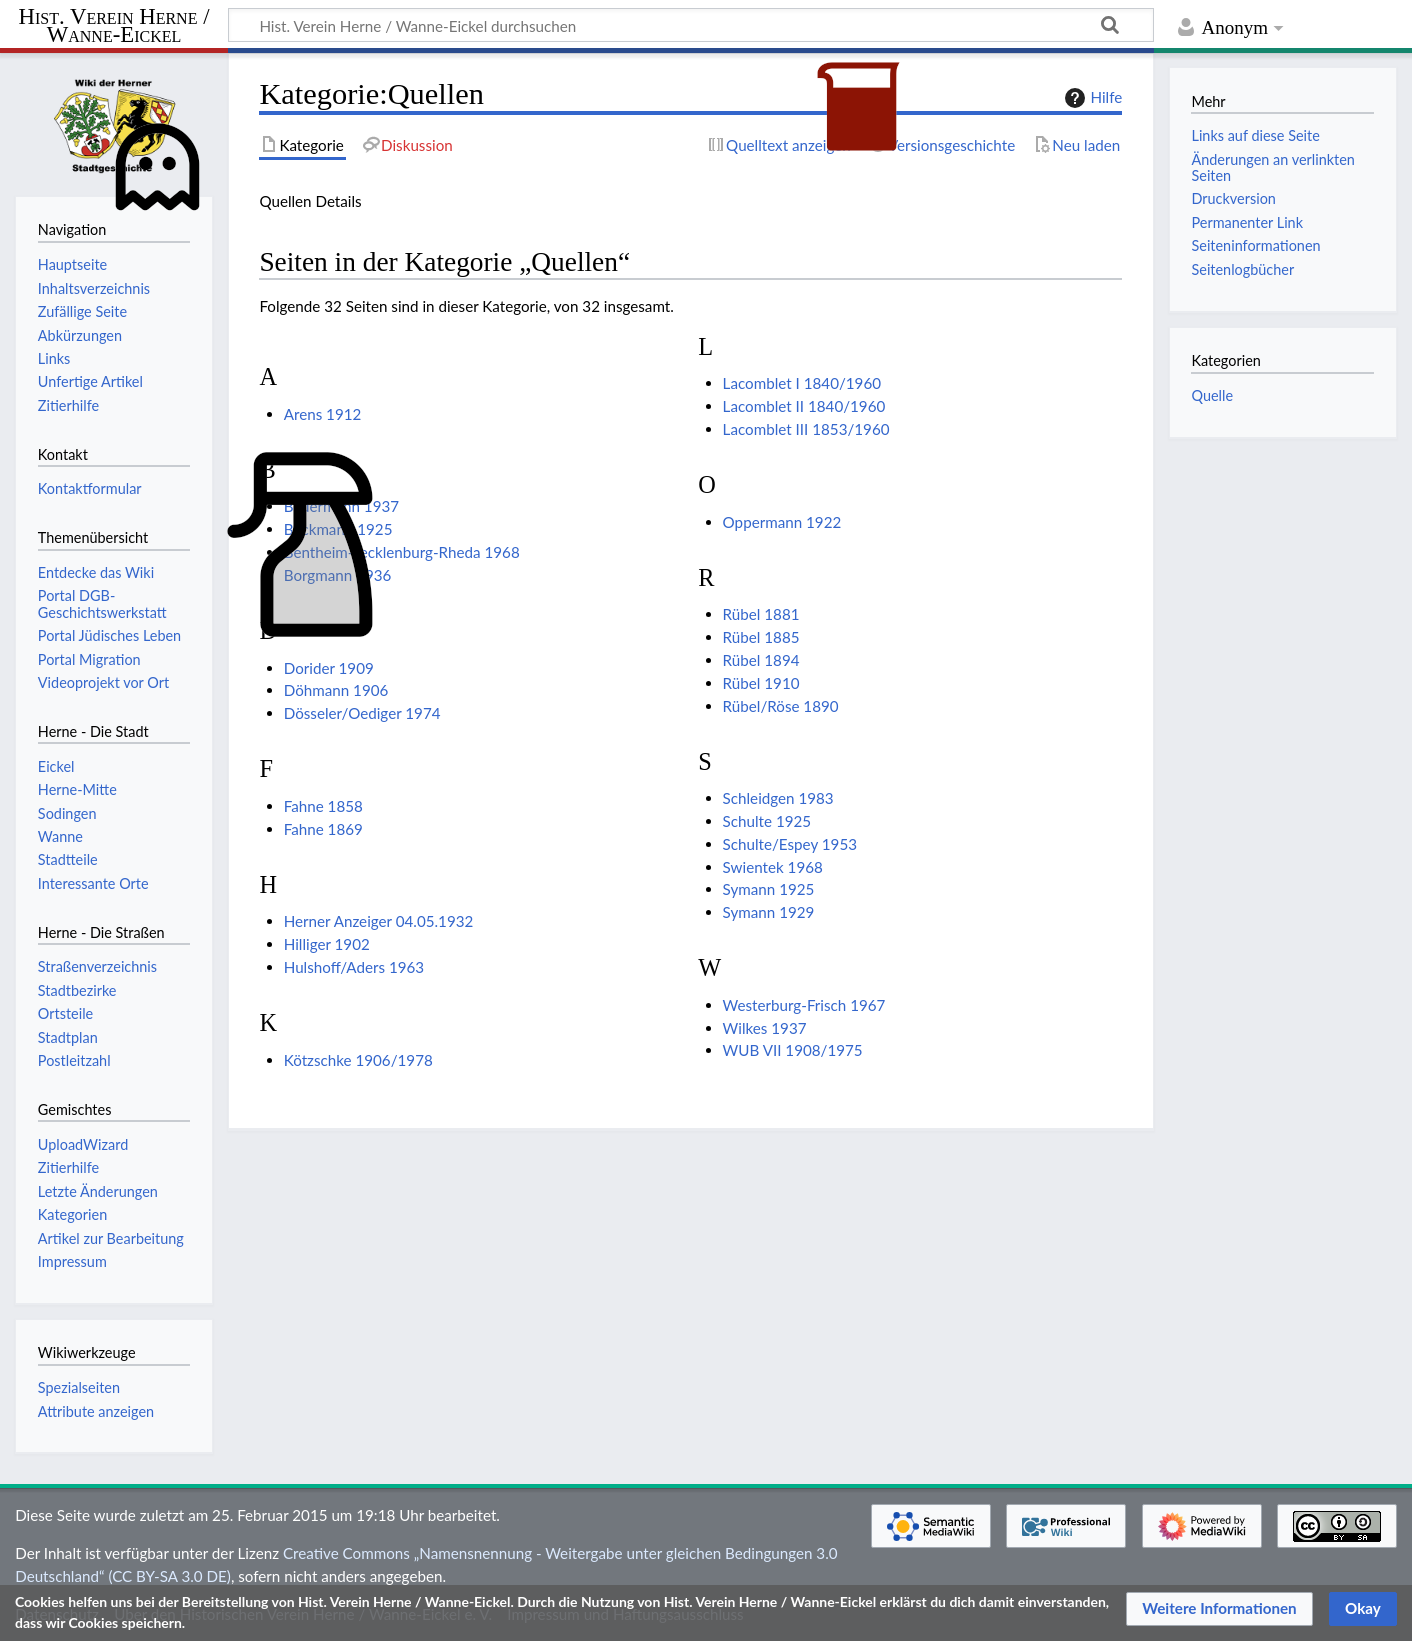 Image resolution: width=1412 pixels, height=1641 pixels. Describe the element at coordinates (858, 106) in the screenshot. I see `access experimental or beta features` at that location.